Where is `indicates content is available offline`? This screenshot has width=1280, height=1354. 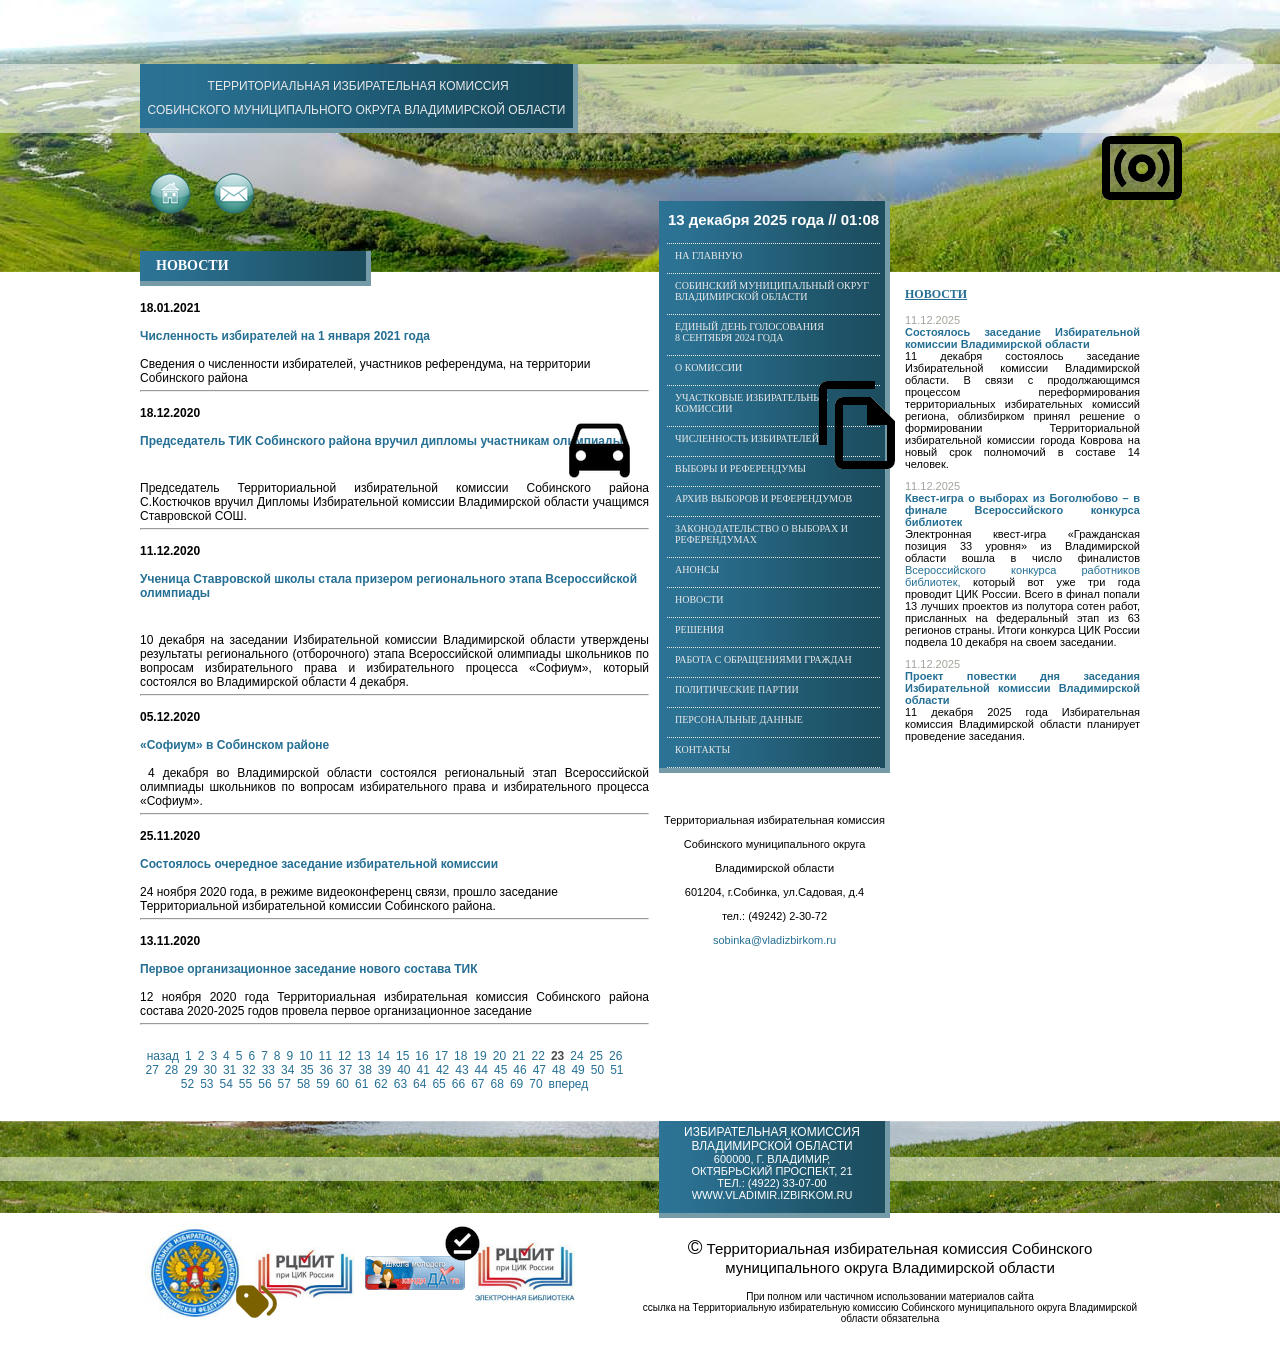 indicates content is available offline is located at coordinates (462, 1243).